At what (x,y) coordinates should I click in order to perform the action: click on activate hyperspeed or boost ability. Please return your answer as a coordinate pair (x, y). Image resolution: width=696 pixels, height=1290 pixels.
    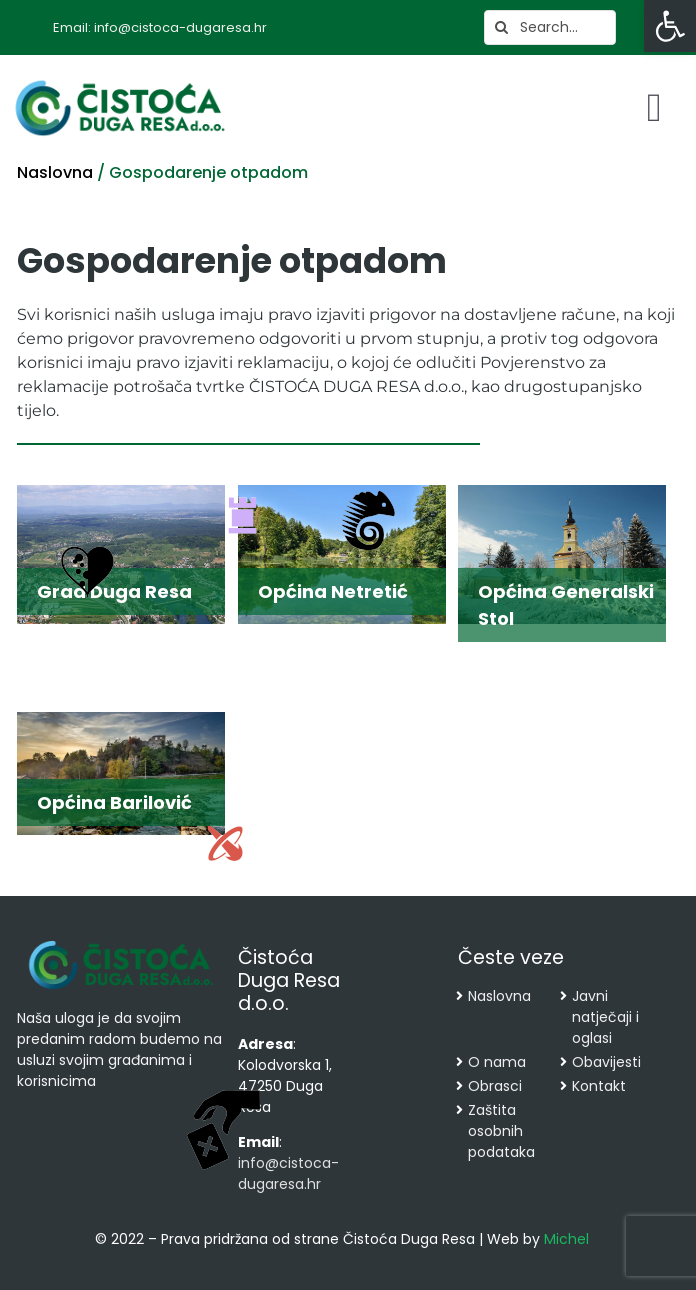
    Looking at the image, I should click on (225, 843).